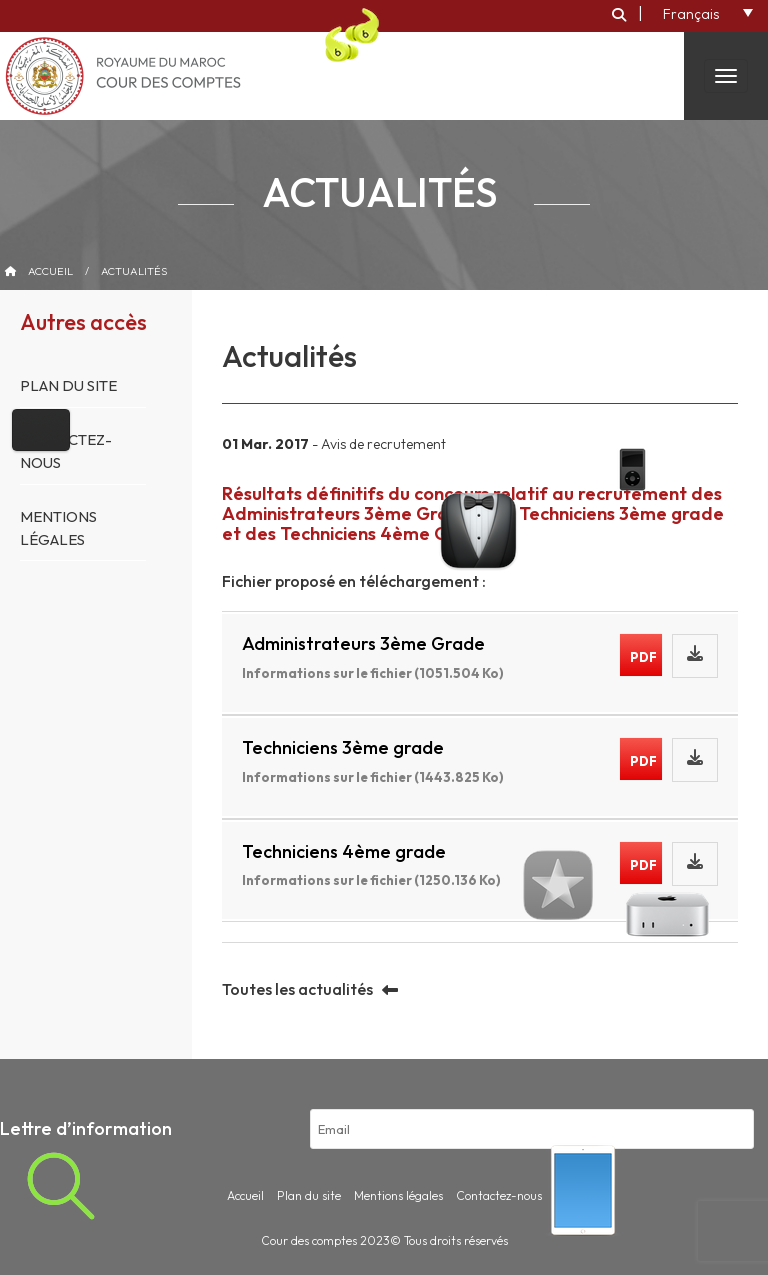 This screenshot has height=1275, width=768. Describe the element at coordinates (583, 1190) in the screenshot. I see `connected ipad pro device` at that location.